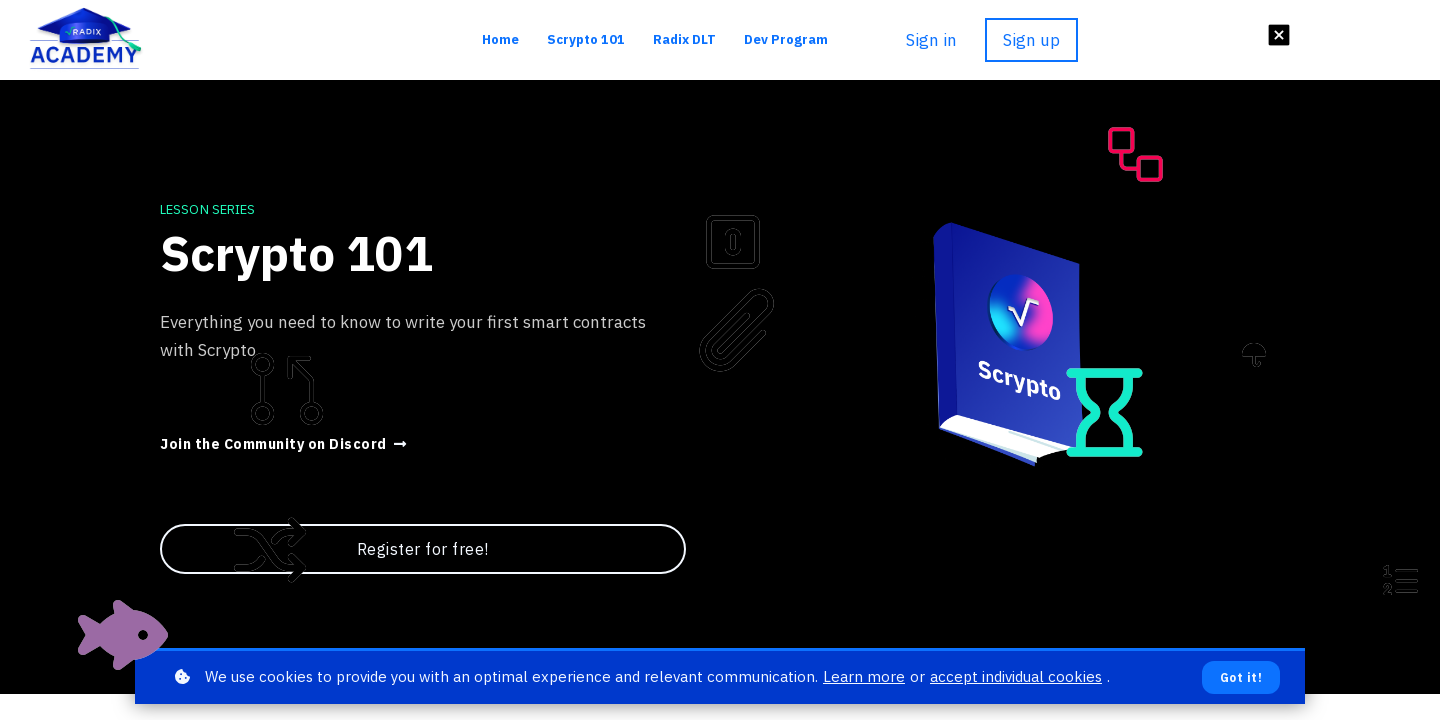  Describe the element at coordinates (1104, 412) in the screenshot. I see `indicates a process is in progress or loading` at that location.